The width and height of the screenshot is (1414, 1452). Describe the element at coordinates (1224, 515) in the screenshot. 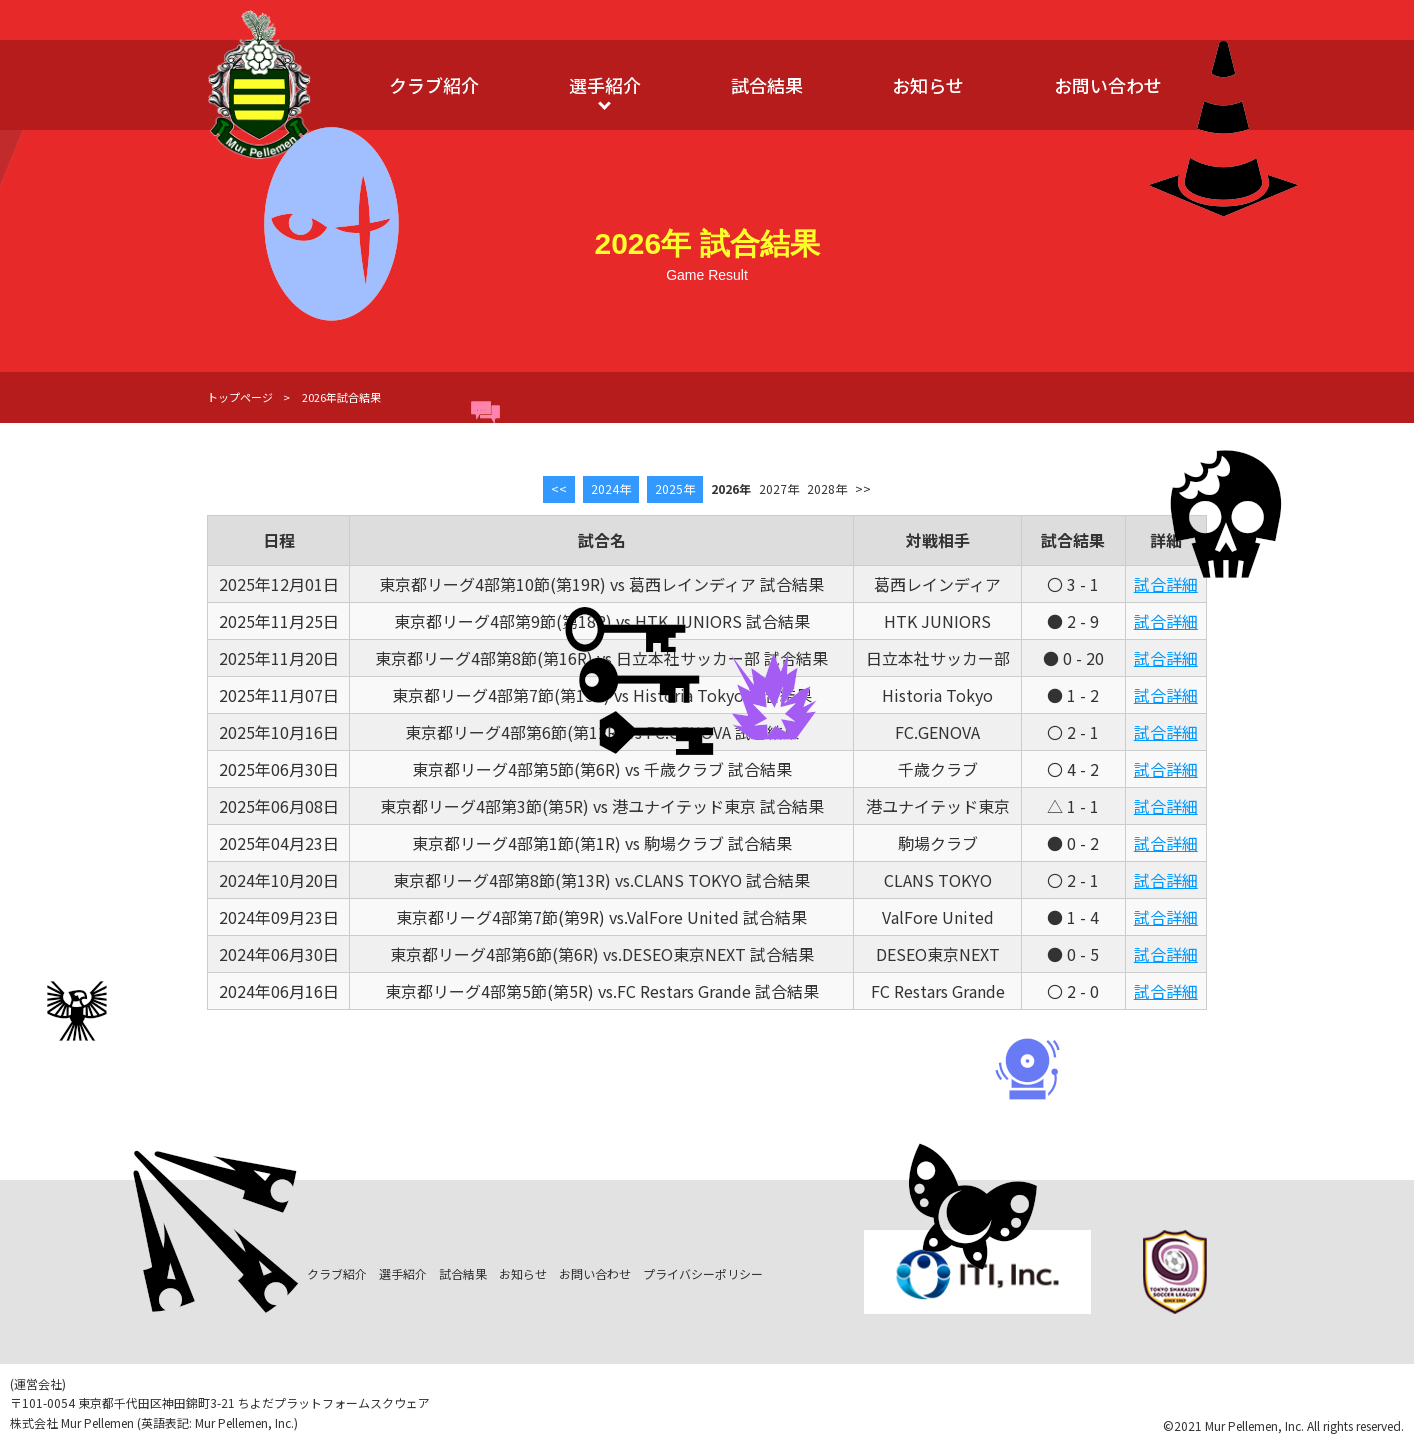

I see `indicates a defeated enemy or death state` at that location.